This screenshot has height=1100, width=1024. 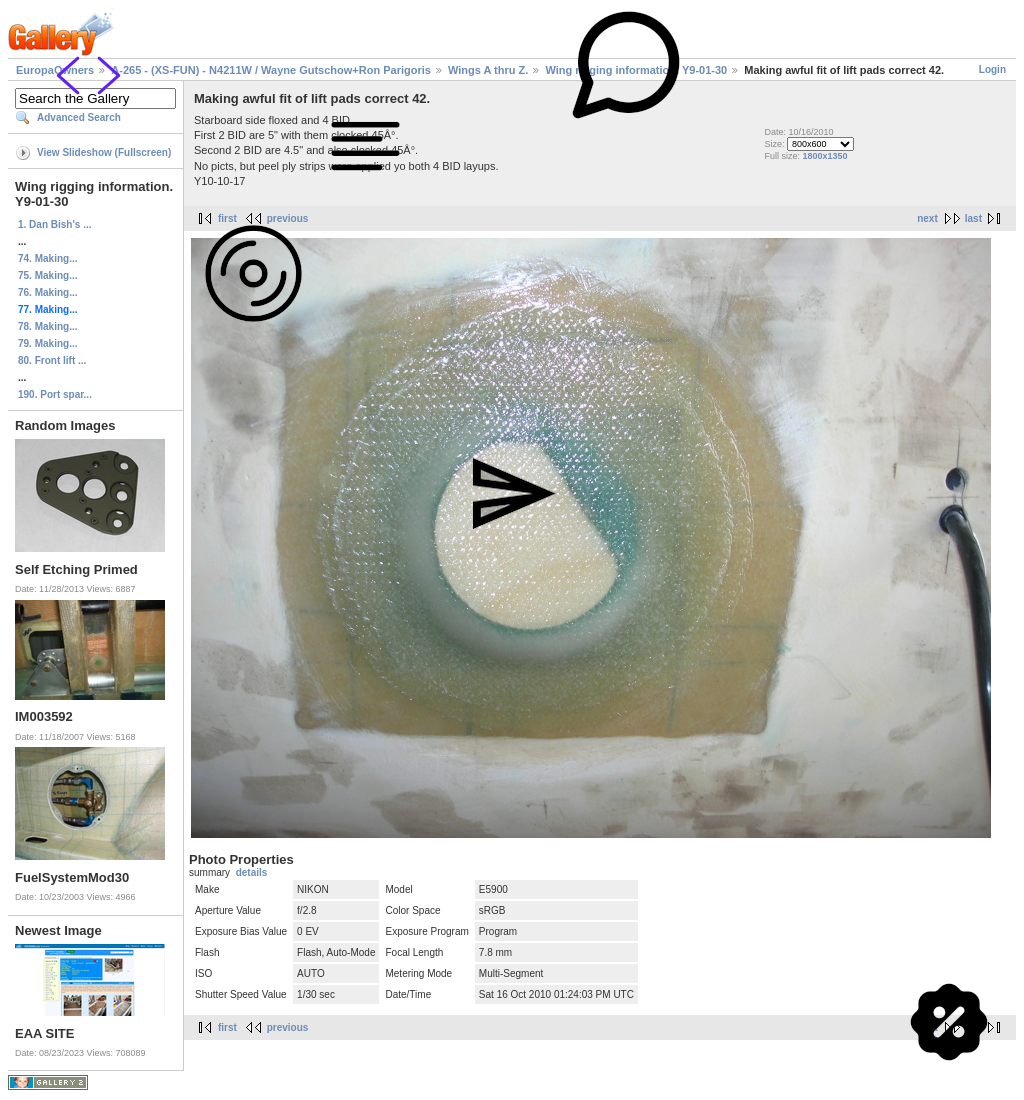 What do you see at coordinates (626, 65) in the screenshot?
I see `open messaging or chat` at bounding box center [626, 65].